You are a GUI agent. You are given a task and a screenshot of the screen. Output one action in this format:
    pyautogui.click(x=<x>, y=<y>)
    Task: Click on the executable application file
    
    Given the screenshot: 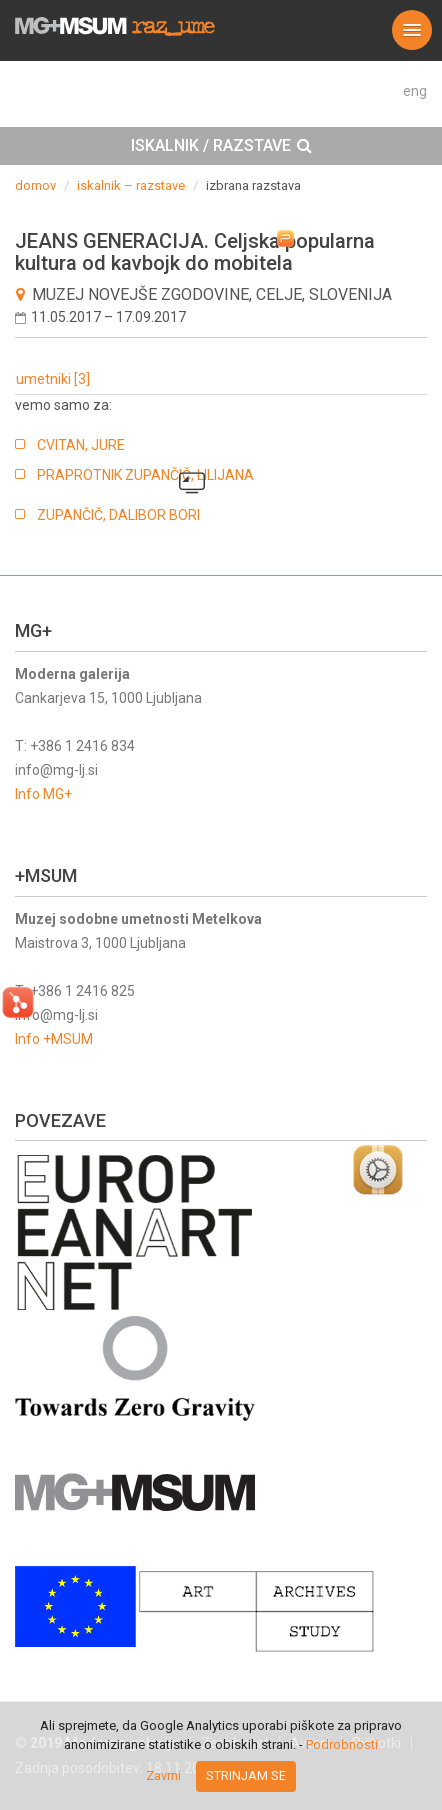 What is the action you would take?
    pyautogui.click(x=378, y=1169)
    